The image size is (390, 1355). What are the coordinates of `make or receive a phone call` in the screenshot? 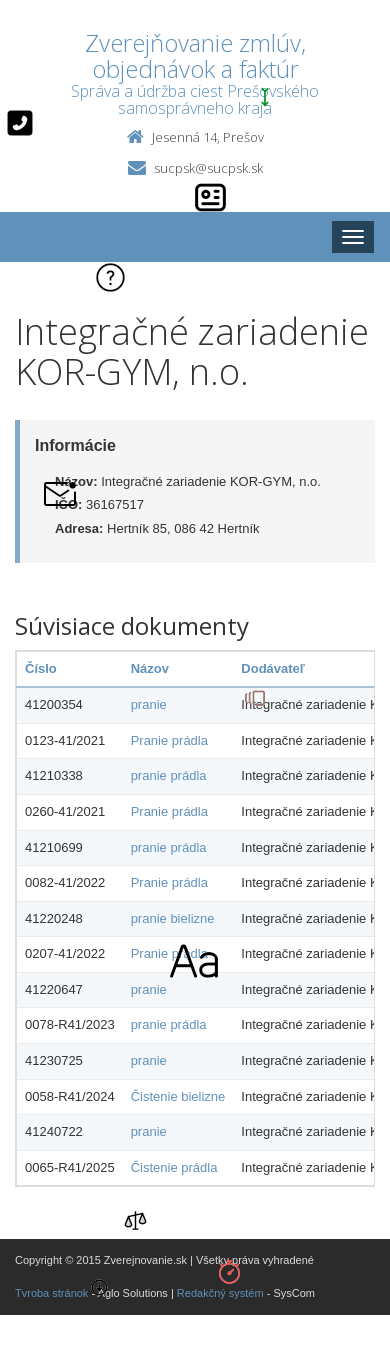 It's located at (20, 123).